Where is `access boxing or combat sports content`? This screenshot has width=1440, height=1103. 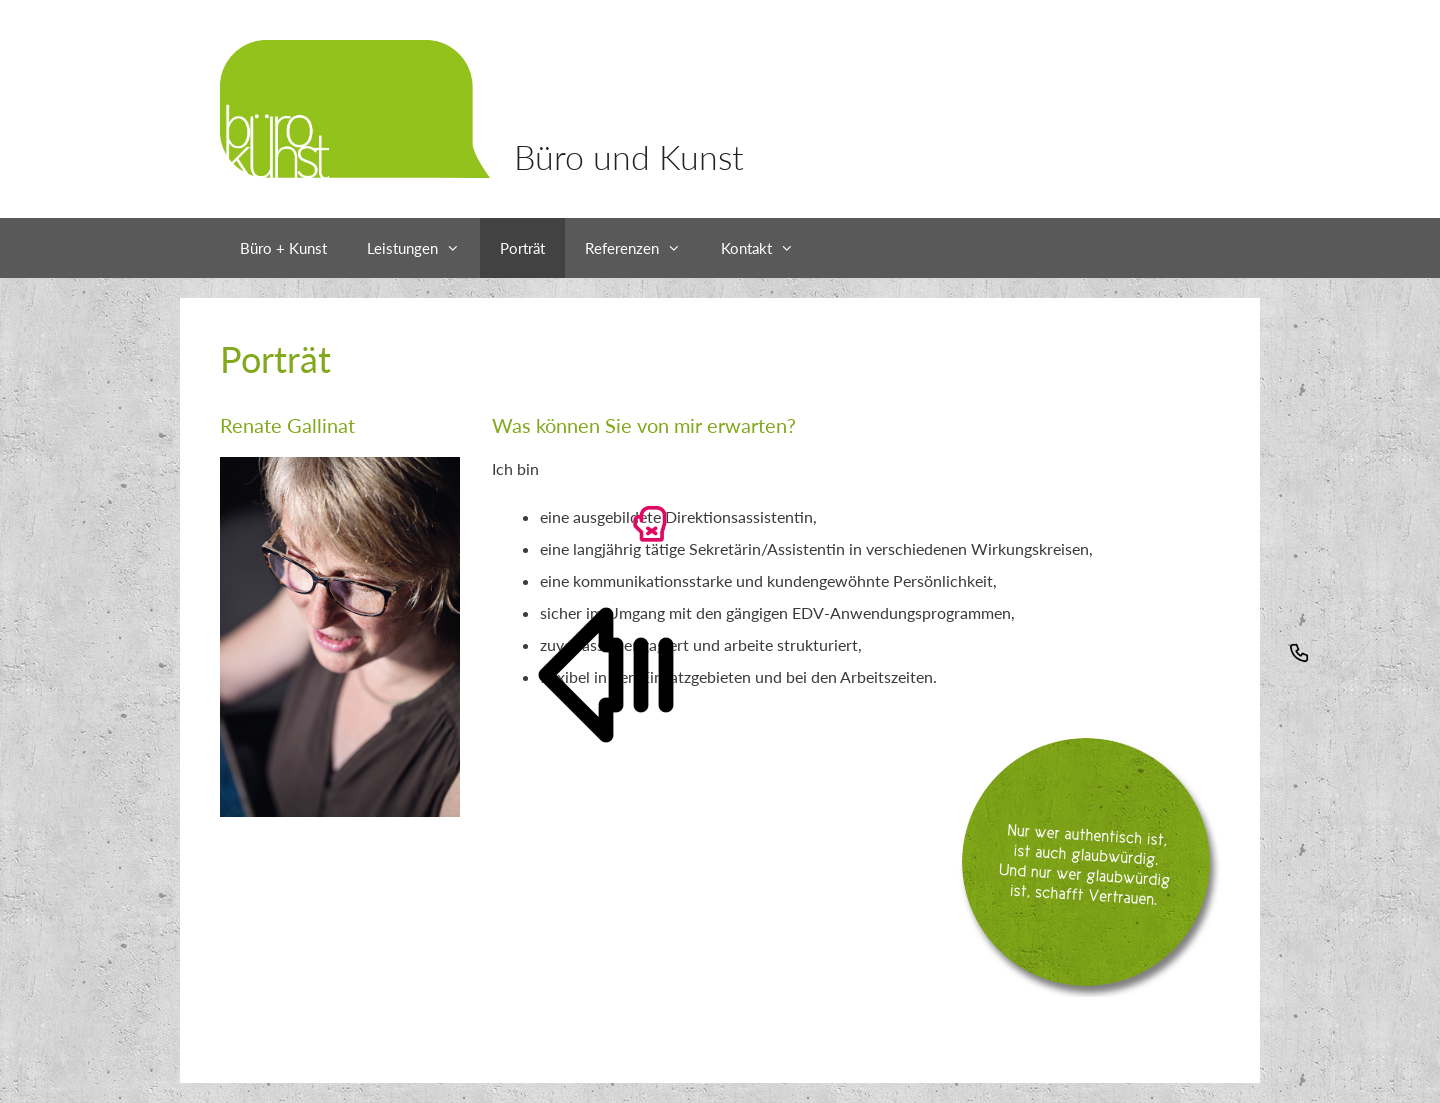 access boxing or combat sports content is located at coordinates (650, 524).